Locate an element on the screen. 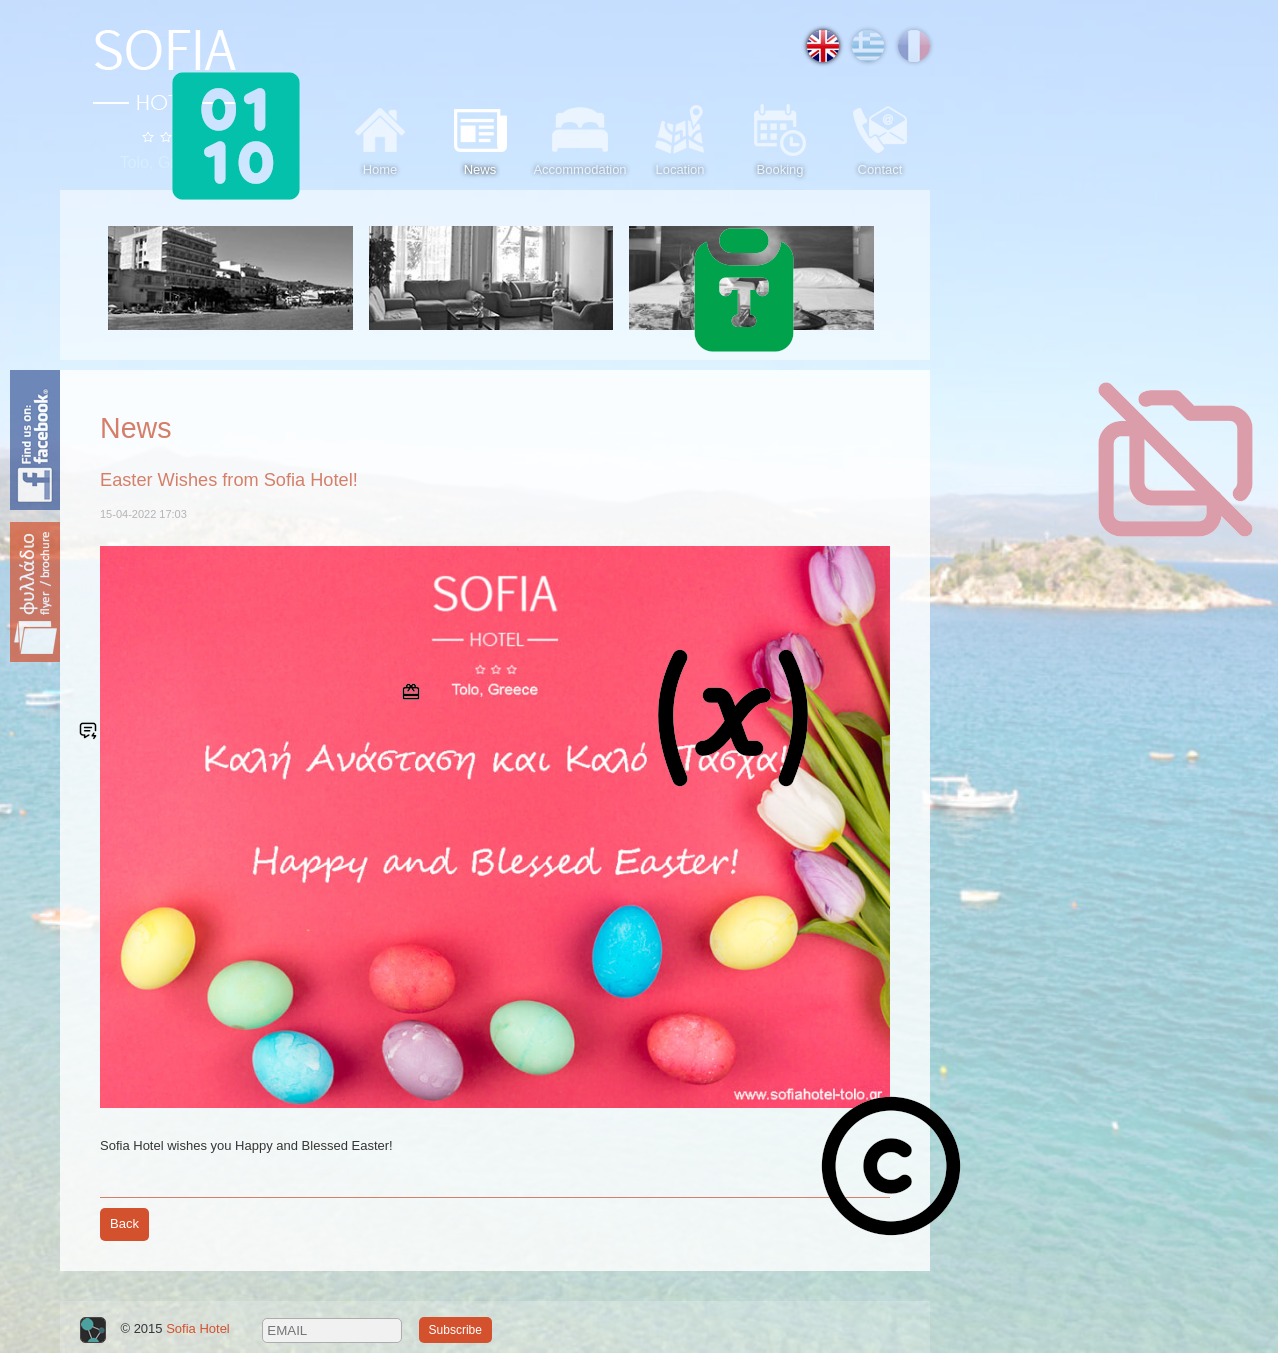 This screenshot has width=1278, height=1353. view binary or raw data is located at coordinates (236, 136).